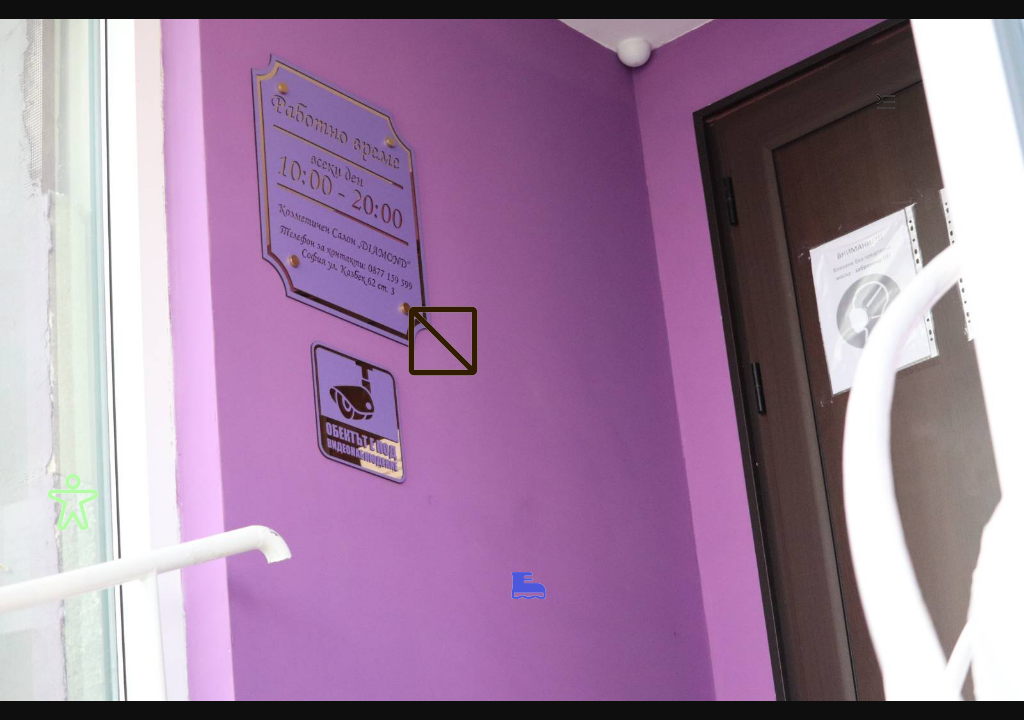 Image resolution: width=1024 pixels, height=720 pixels. Describe the element at coordinates (886, 102) in the screenshot. I see `increase text indentation` at that location.